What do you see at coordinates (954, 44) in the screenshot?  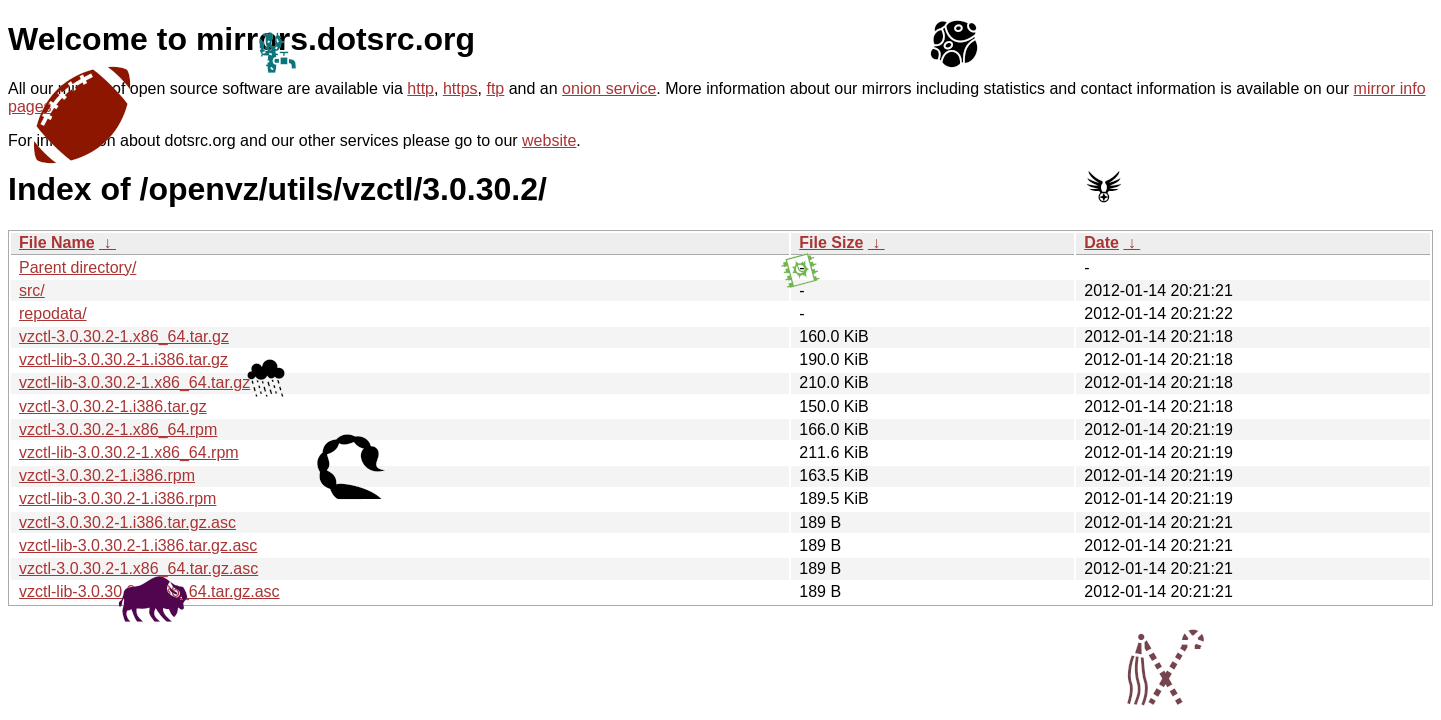 I see `indicates a health condition or medical alert` at bounding box center [954, 44].